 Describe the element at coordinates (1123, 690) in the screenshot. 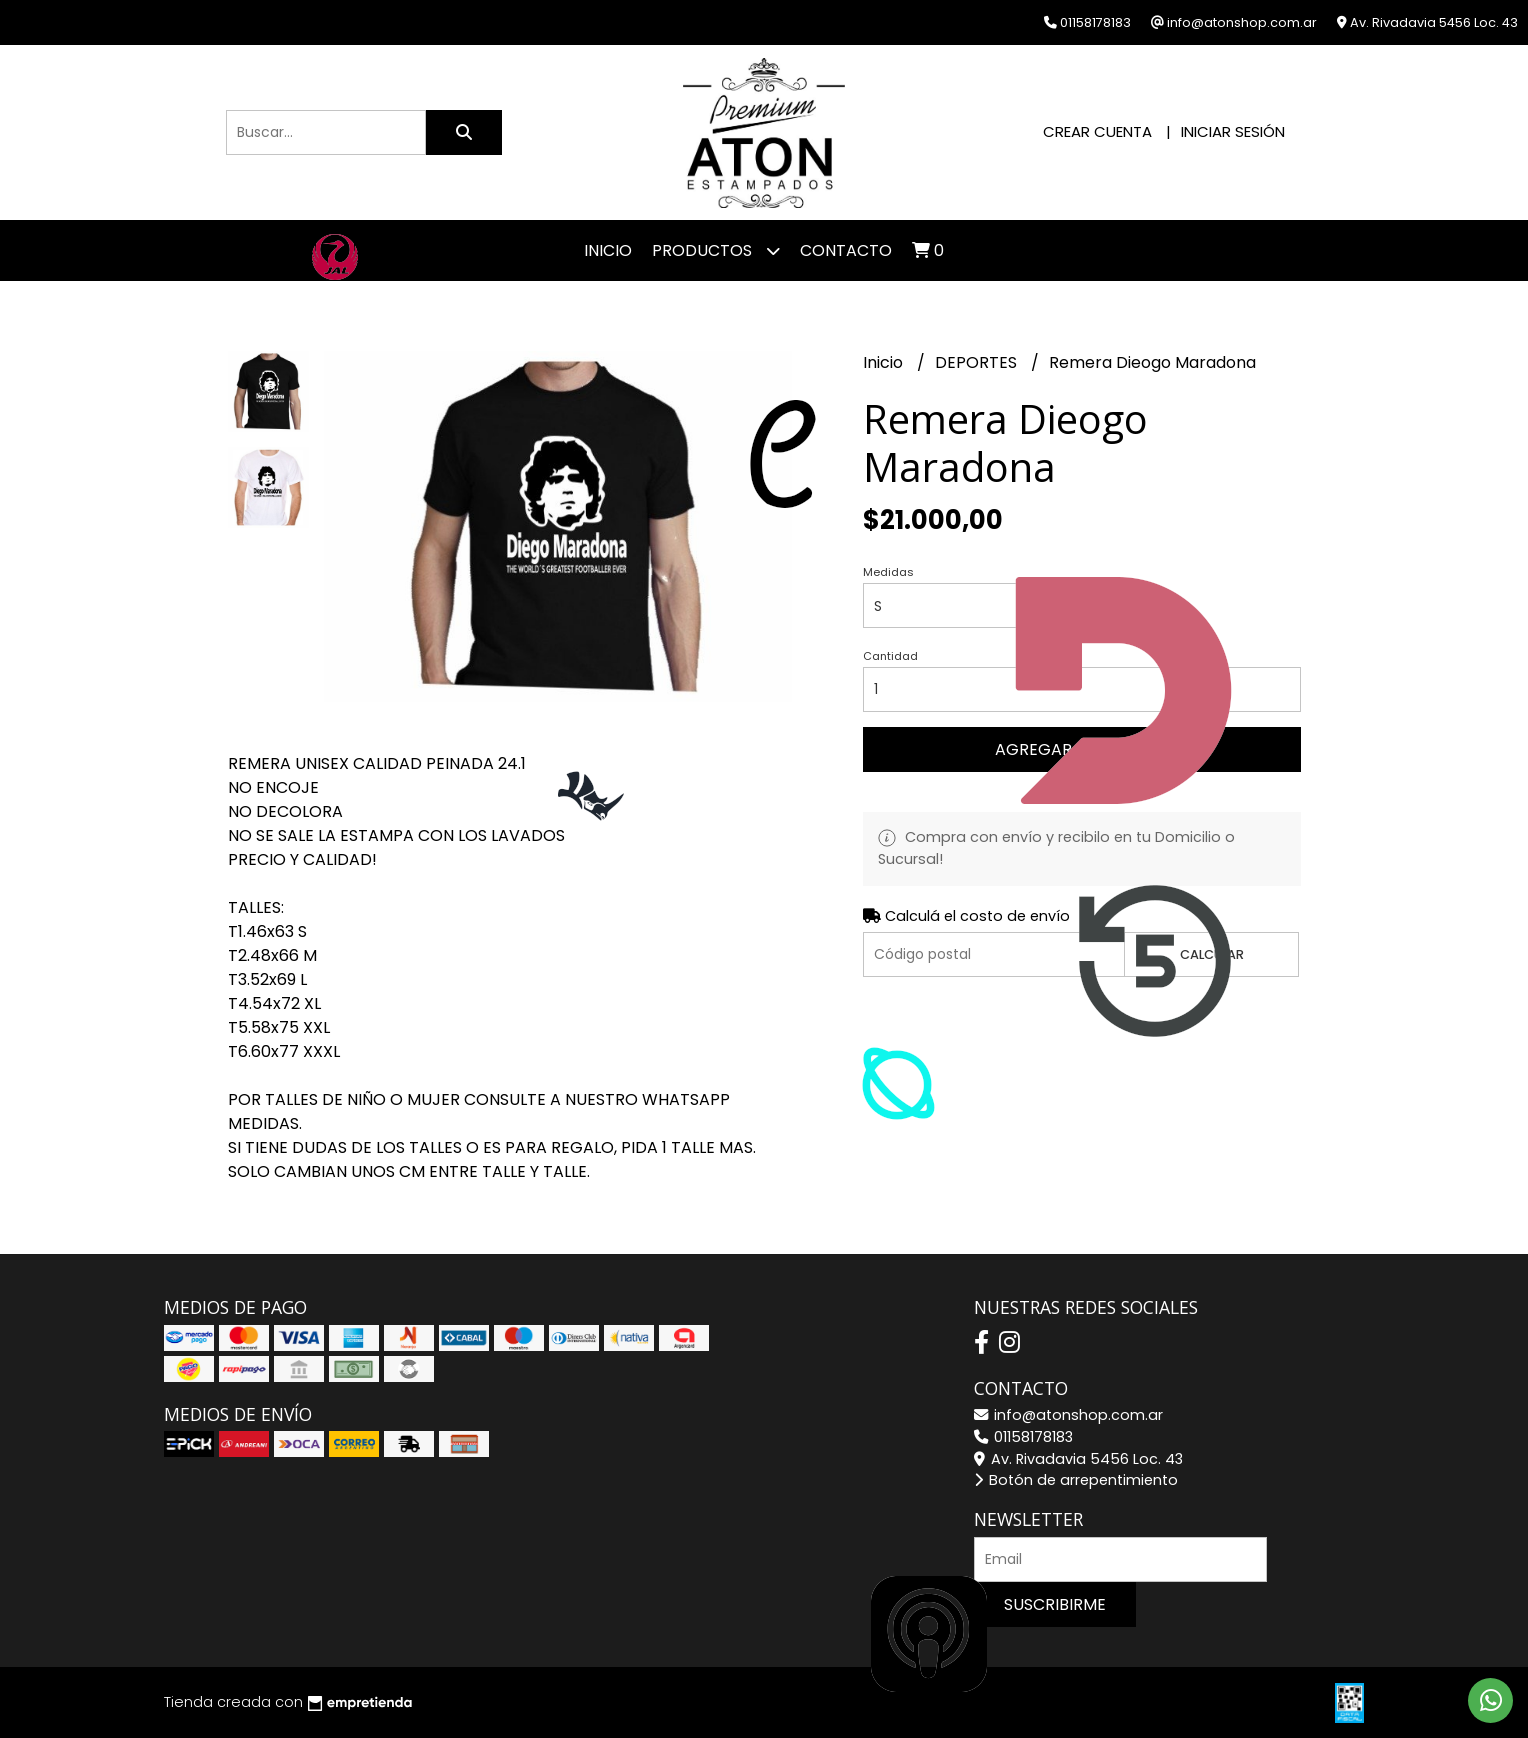

I see `deepgram logo` at that location.